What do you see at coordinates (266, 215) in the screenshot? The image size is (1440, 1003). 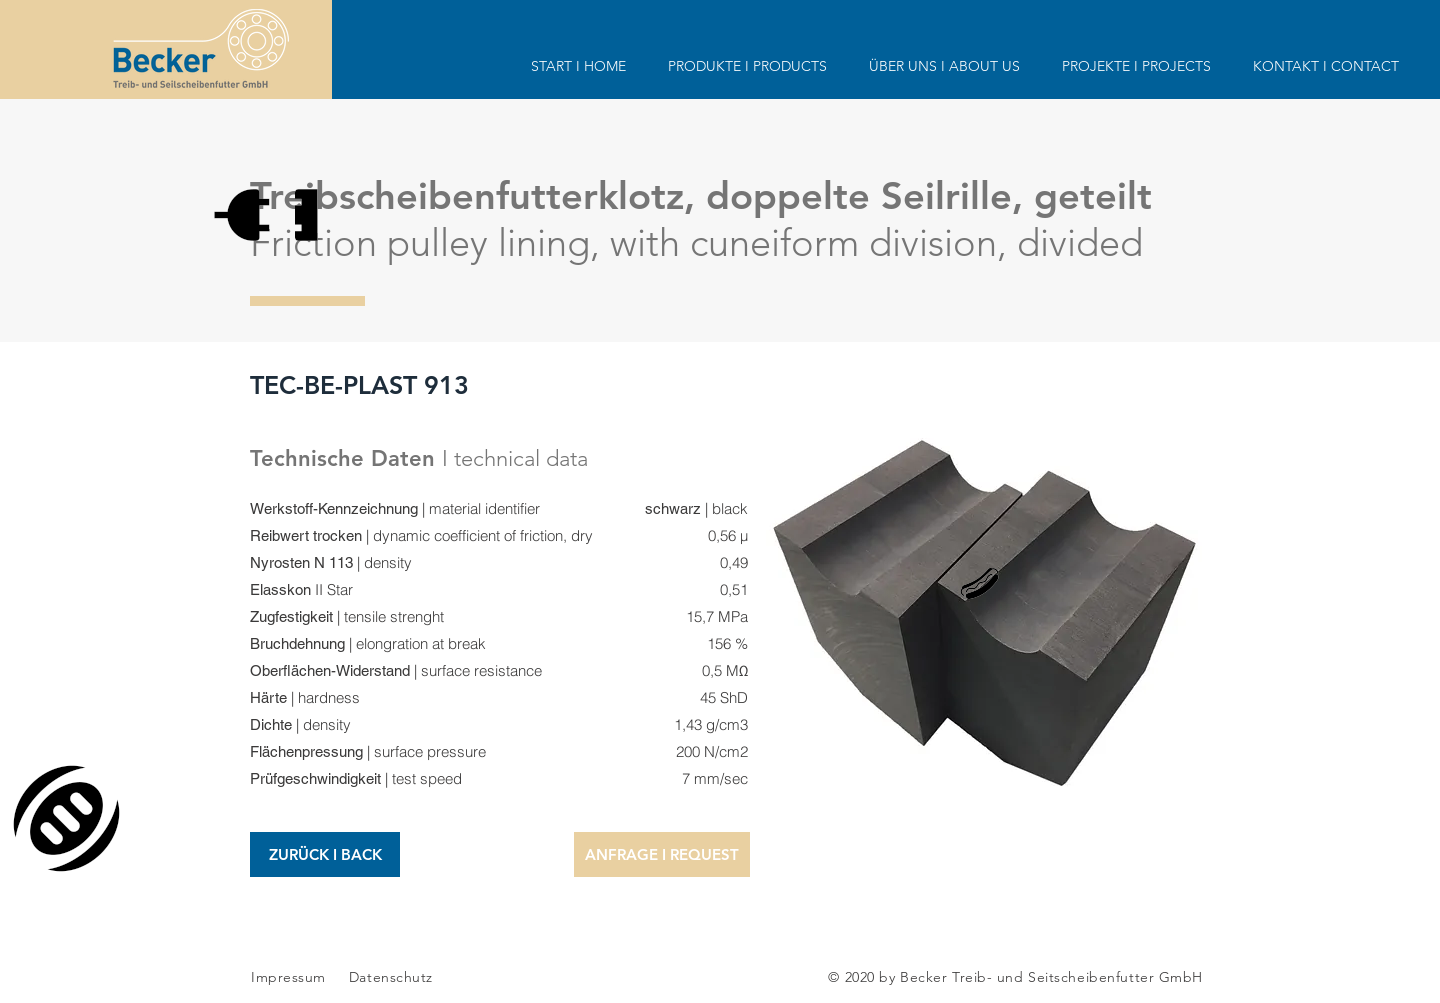 I see `indicates disconnected or offline status` at bounding box center [266, 215].